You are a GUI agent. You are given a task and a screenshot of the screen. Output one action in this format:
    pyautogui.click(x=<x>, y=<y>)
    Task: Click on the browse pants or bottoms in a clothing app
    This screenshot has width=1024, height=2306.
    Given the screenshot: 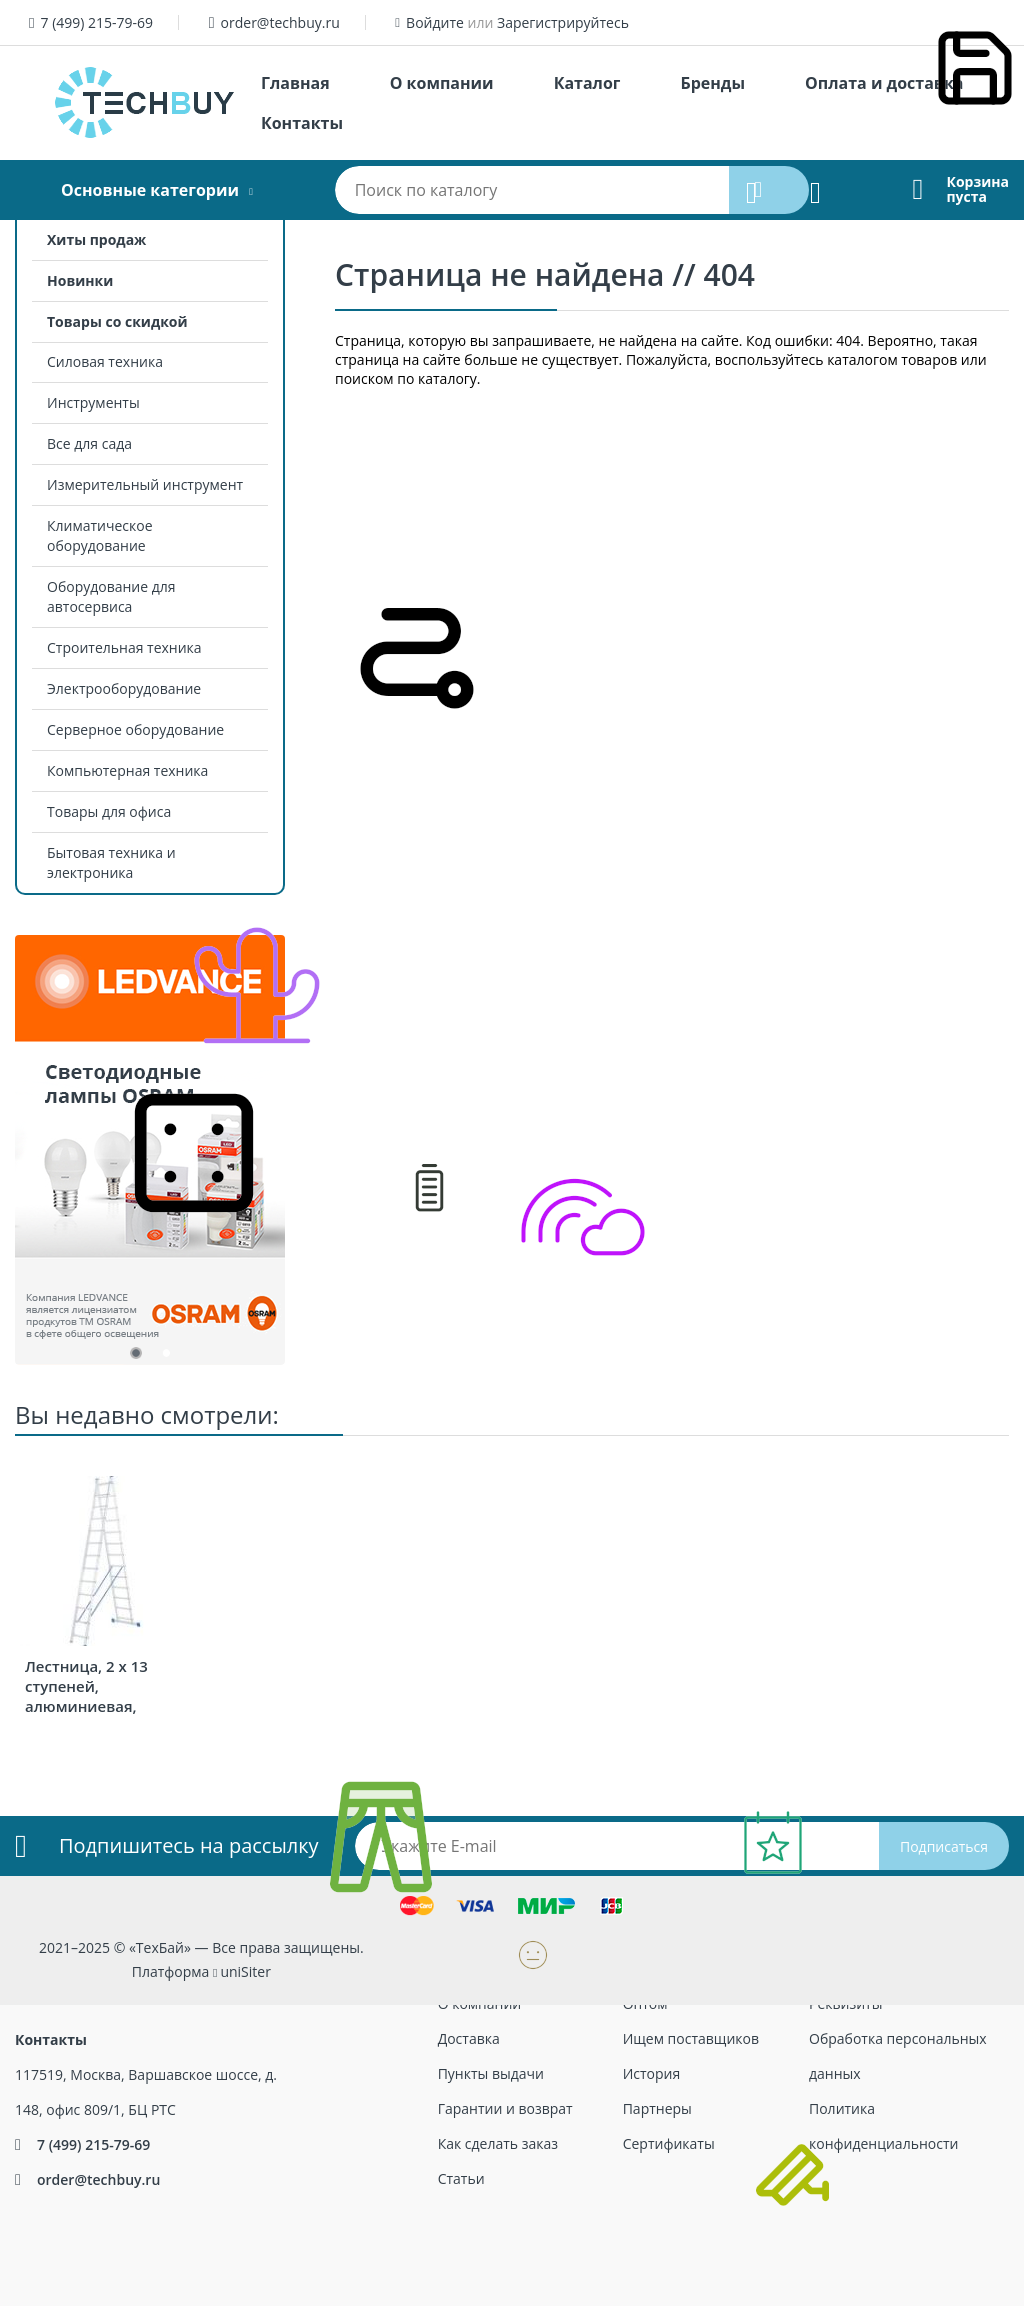 What is the action you would take?
    pyautogui.click(x=381, y=1837)
    